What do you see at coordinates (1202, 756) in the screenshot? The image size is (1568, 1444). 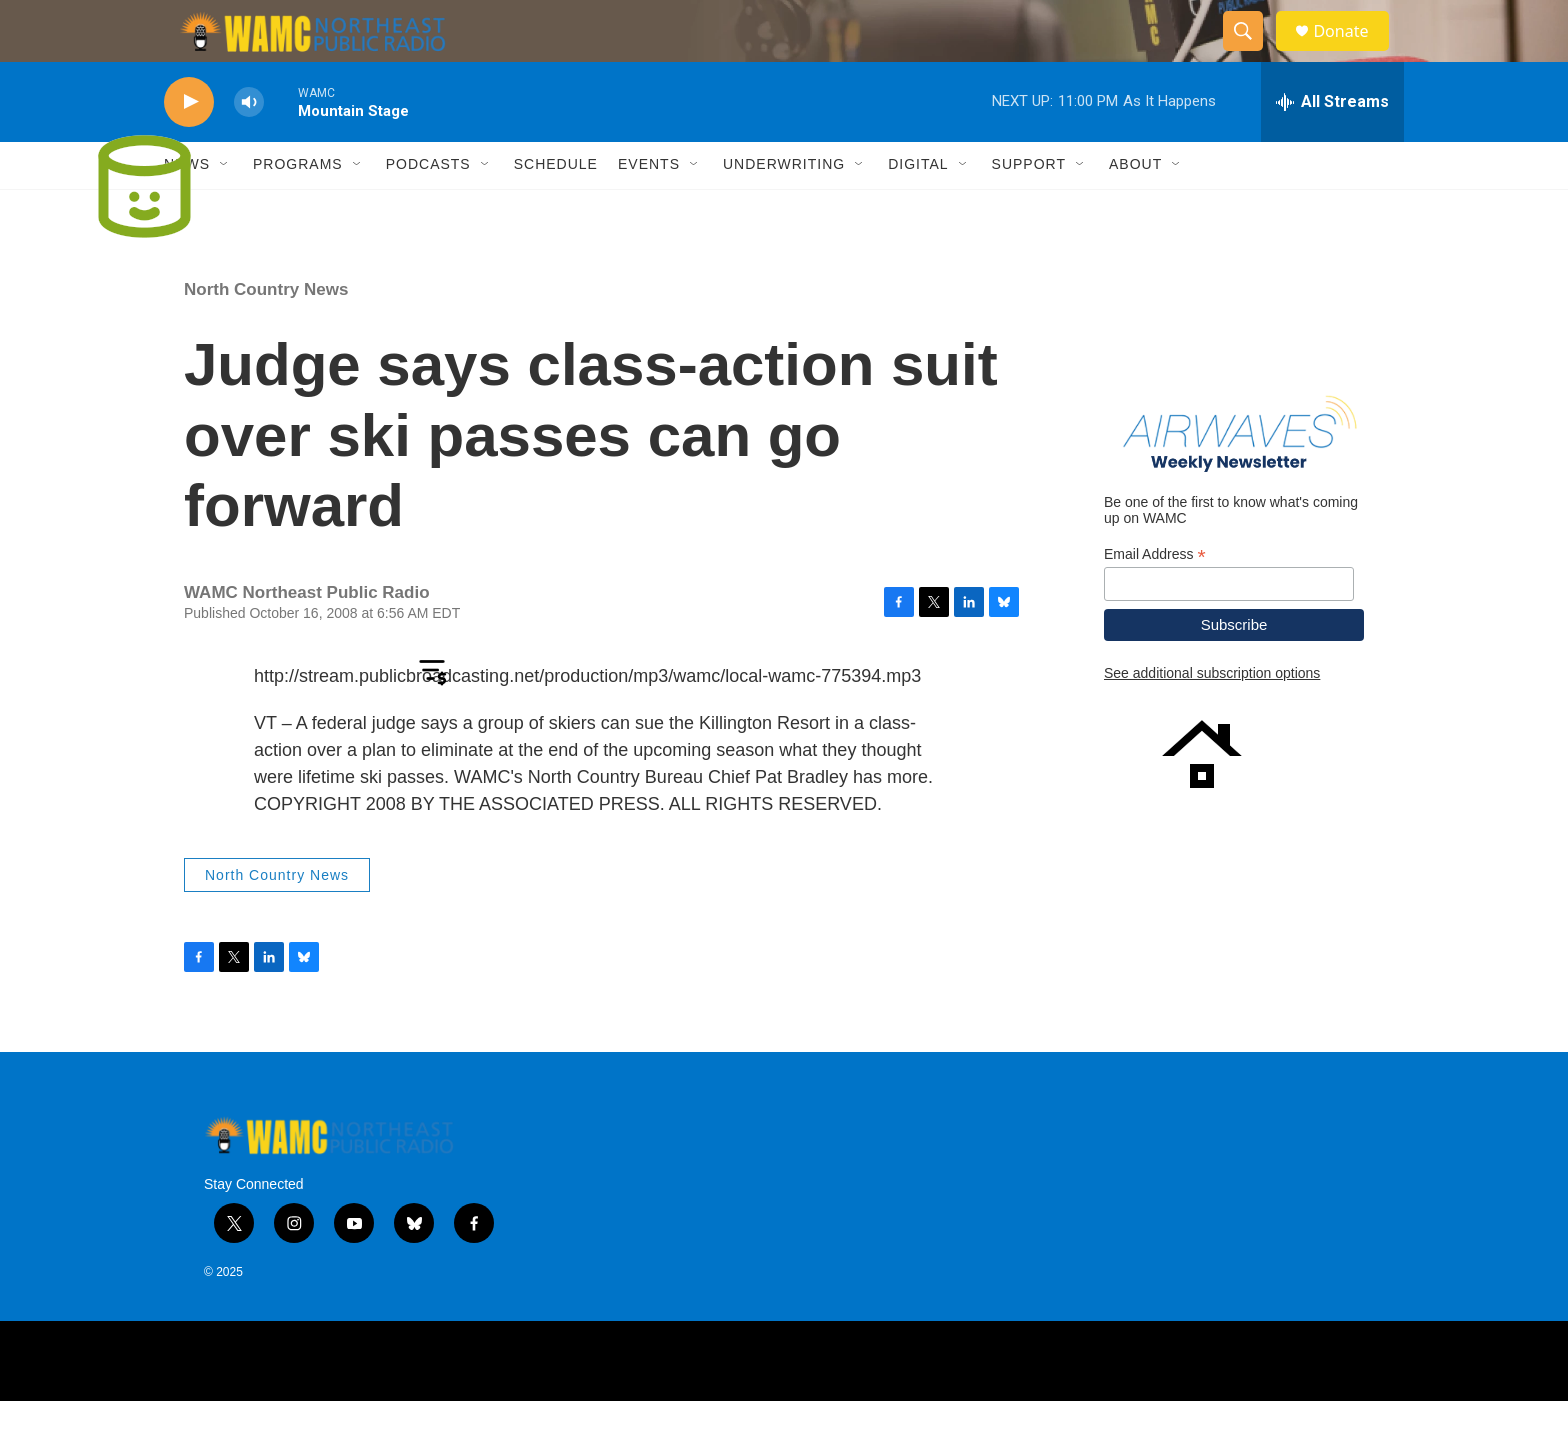 I see `access roofing or home improvement services` at bounding box center [1202, 756].